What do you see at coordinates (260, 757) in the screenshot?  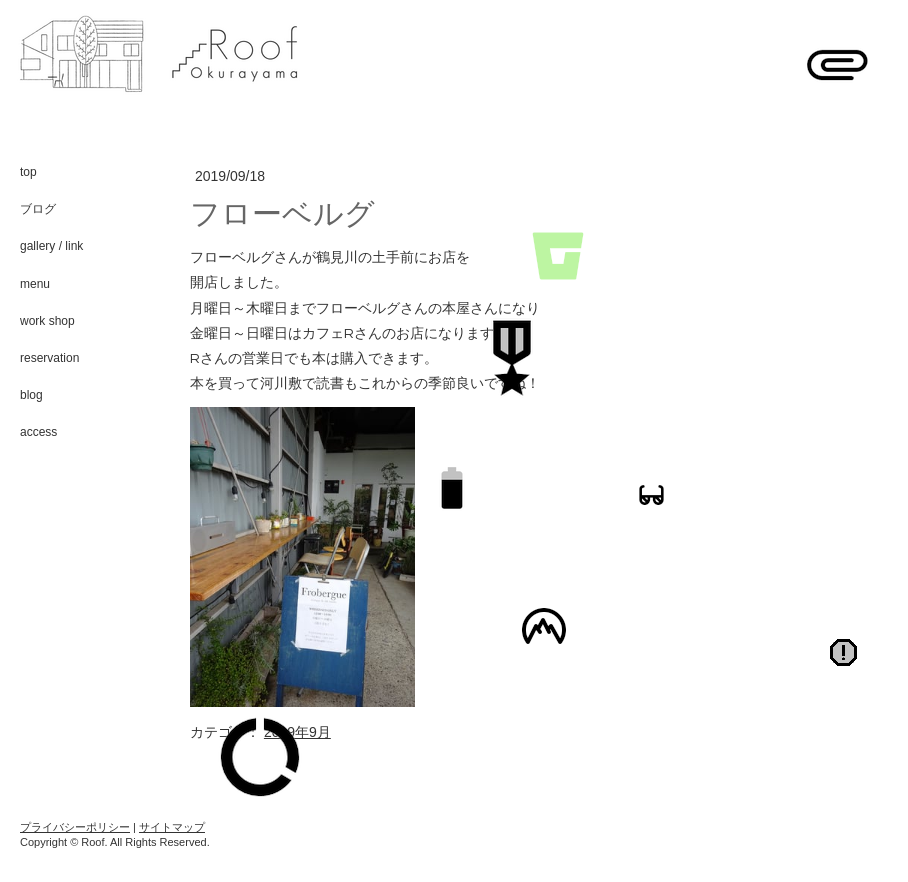 I see `view mobile data usage statistics` at bounding box center [260, 757].